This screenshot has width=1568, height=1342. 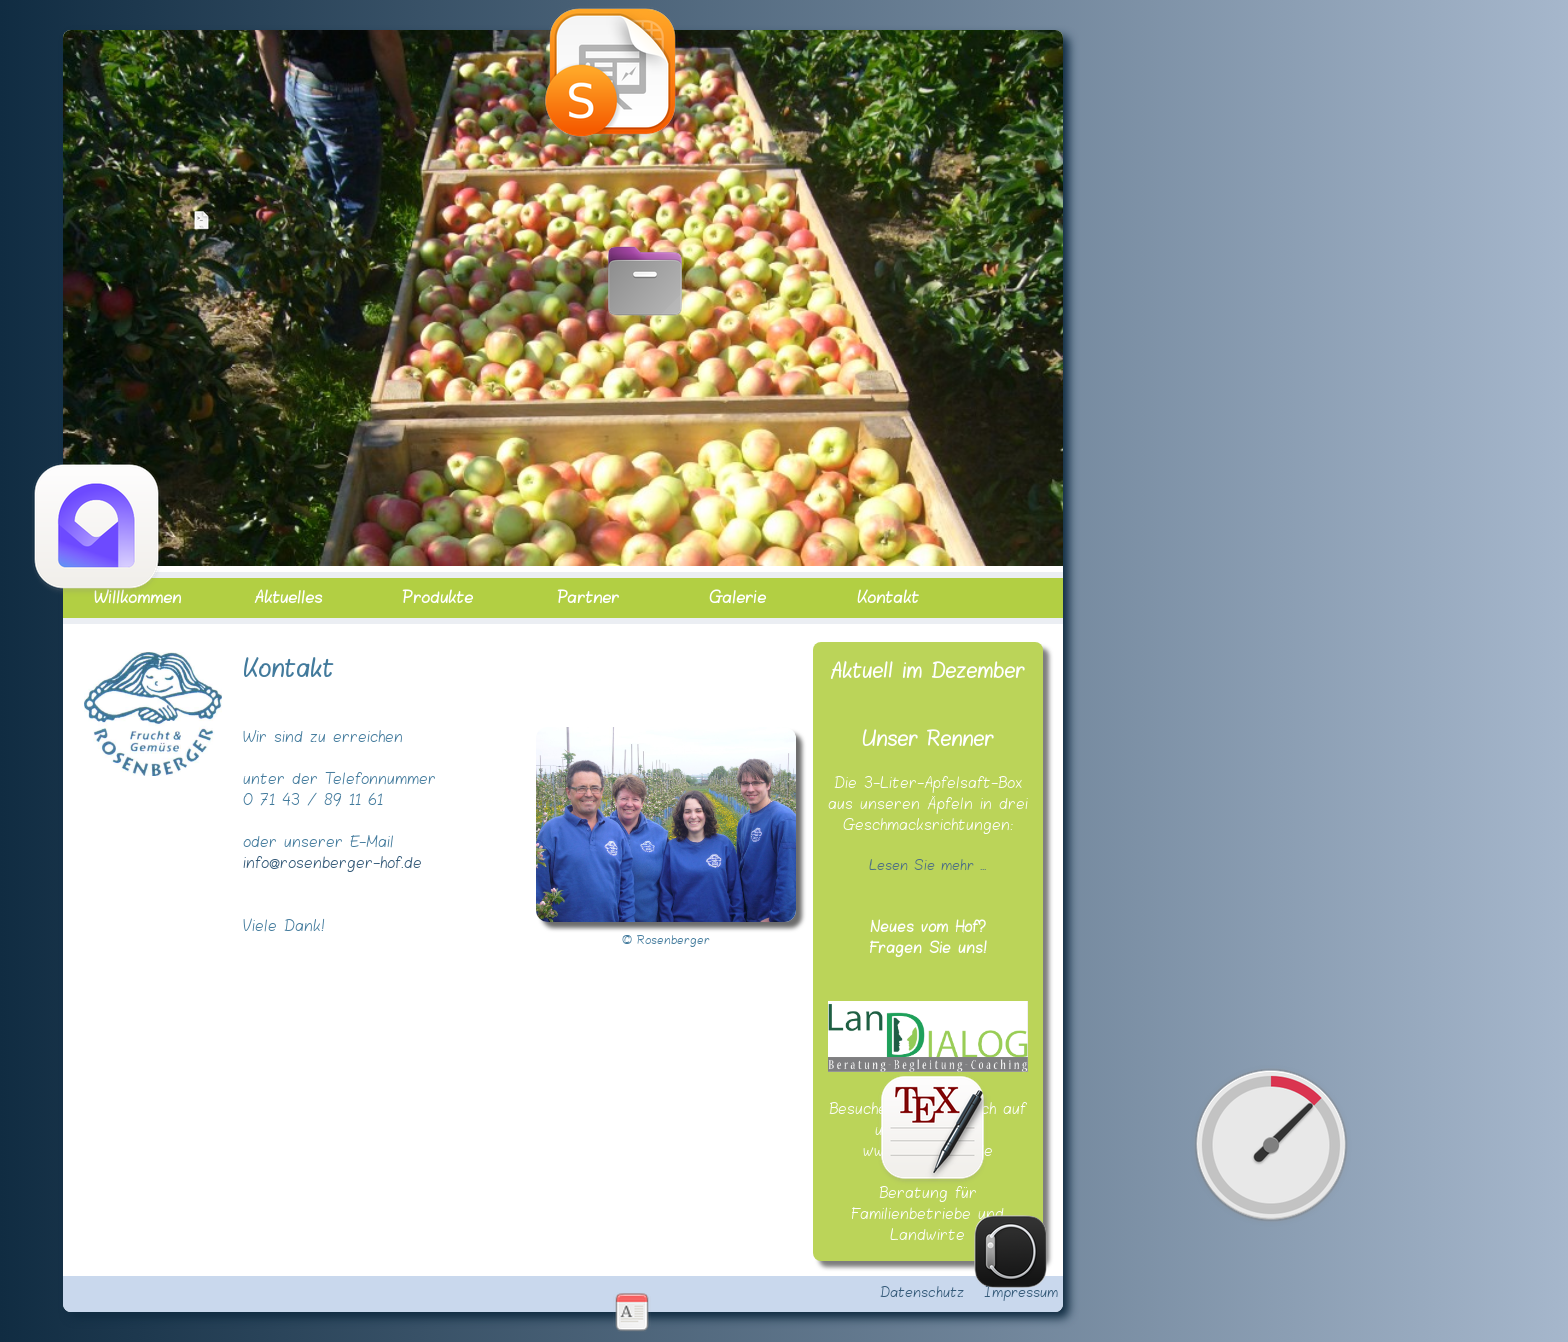 What do you see at coordinates (612, 71) in the screenshot?
I see `open freeoffice presentations app` at bounding box center [612, 71].